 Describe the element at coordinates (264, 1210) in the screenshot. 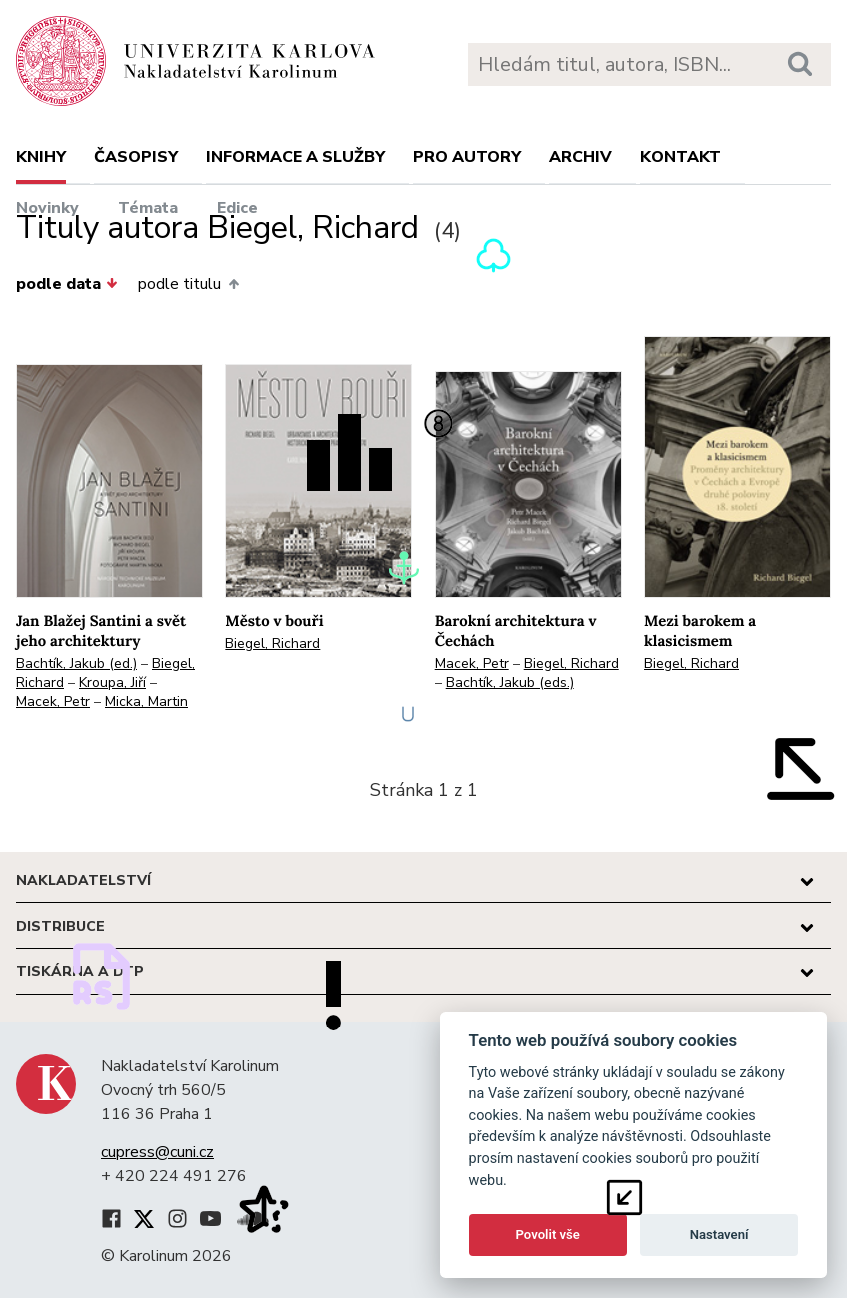

I see `indicates a partial or half-star rating` at that location.